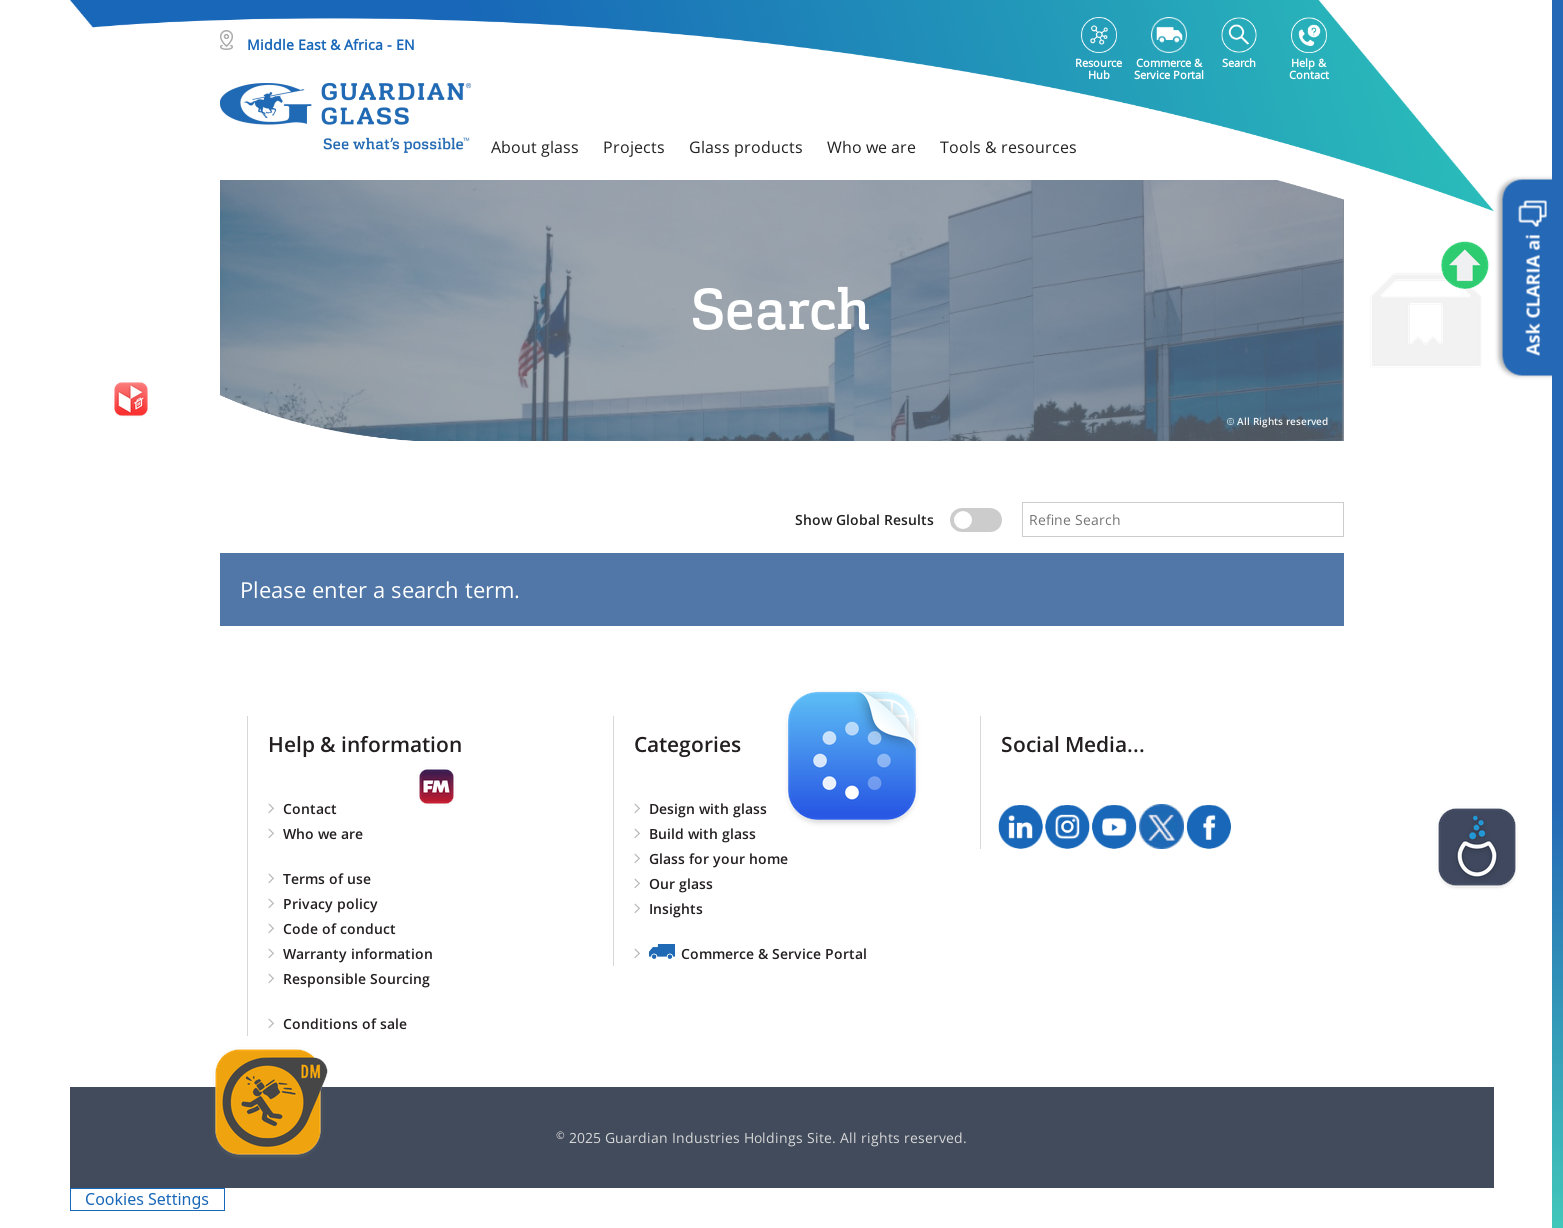  What do you see at coordinates (1477, 847) in the screenshot?
I see `open mageia linux distribution app` at bounding box center [1477, 847].